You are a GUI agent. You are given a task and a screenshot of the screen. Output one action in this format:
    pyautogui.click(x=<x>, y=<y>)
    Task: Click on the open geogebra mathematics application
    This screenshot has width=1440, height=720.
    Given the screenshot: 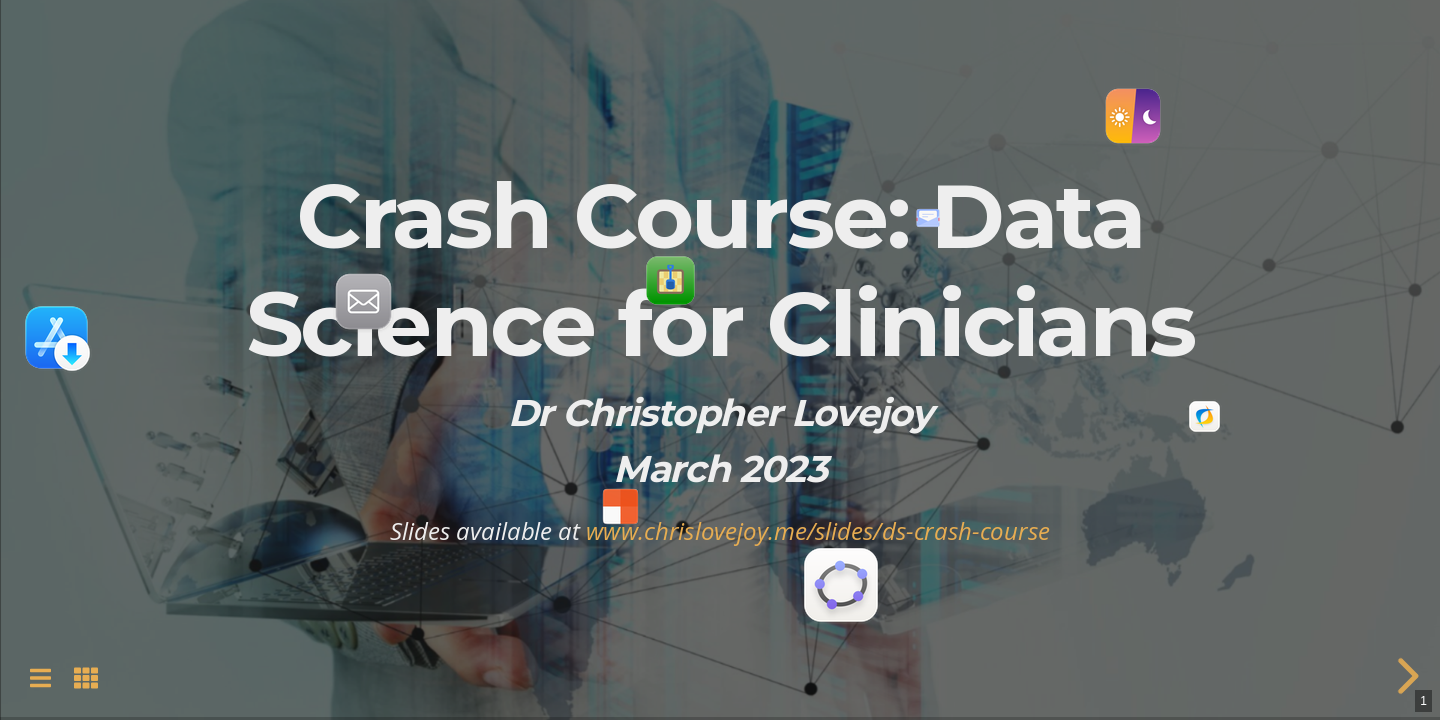 What is the action you would take?
    pyautogui.click(x=841, y=585)
    